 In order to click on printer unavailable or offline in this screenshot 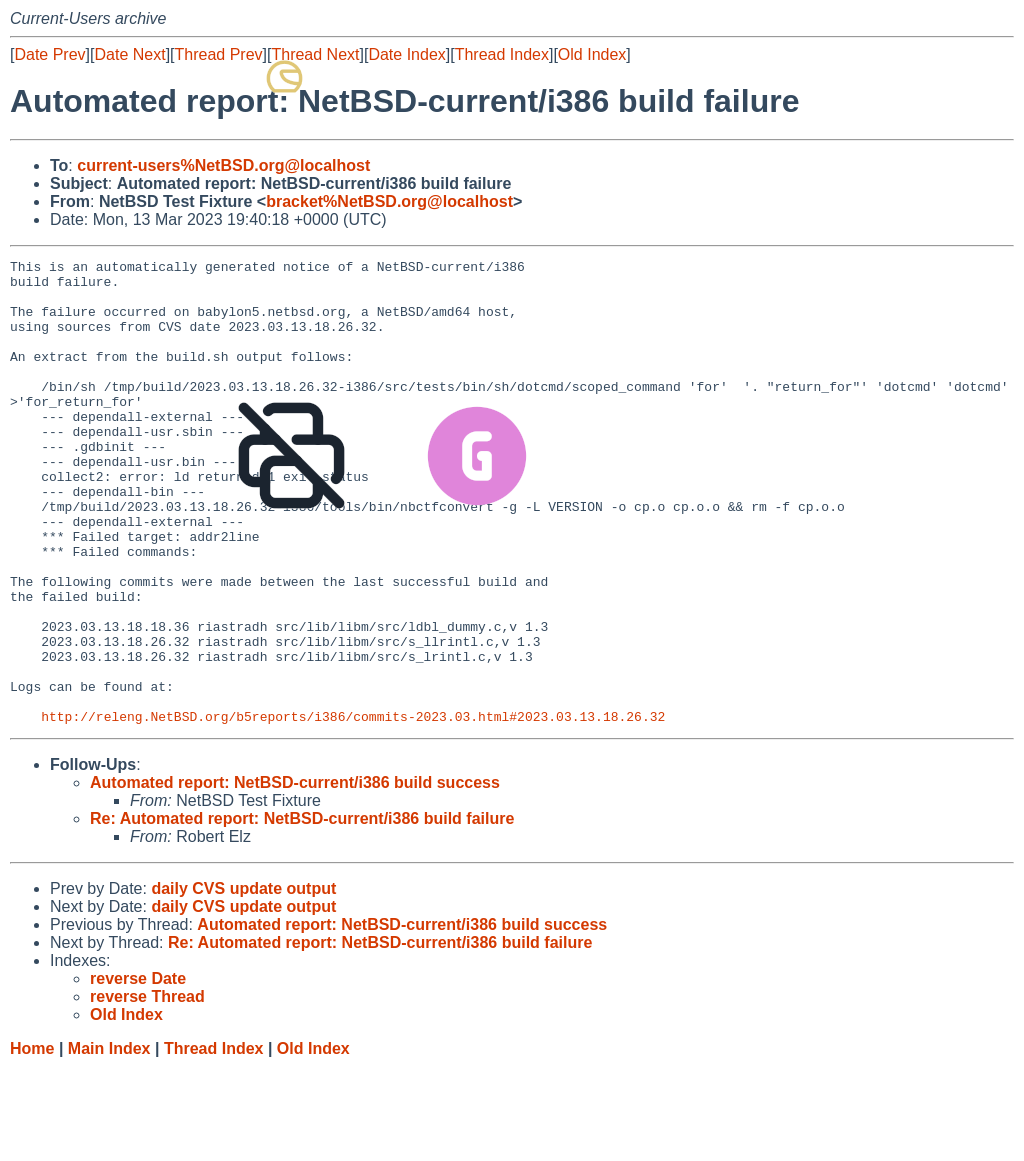, I will do `click(291, 455)`.